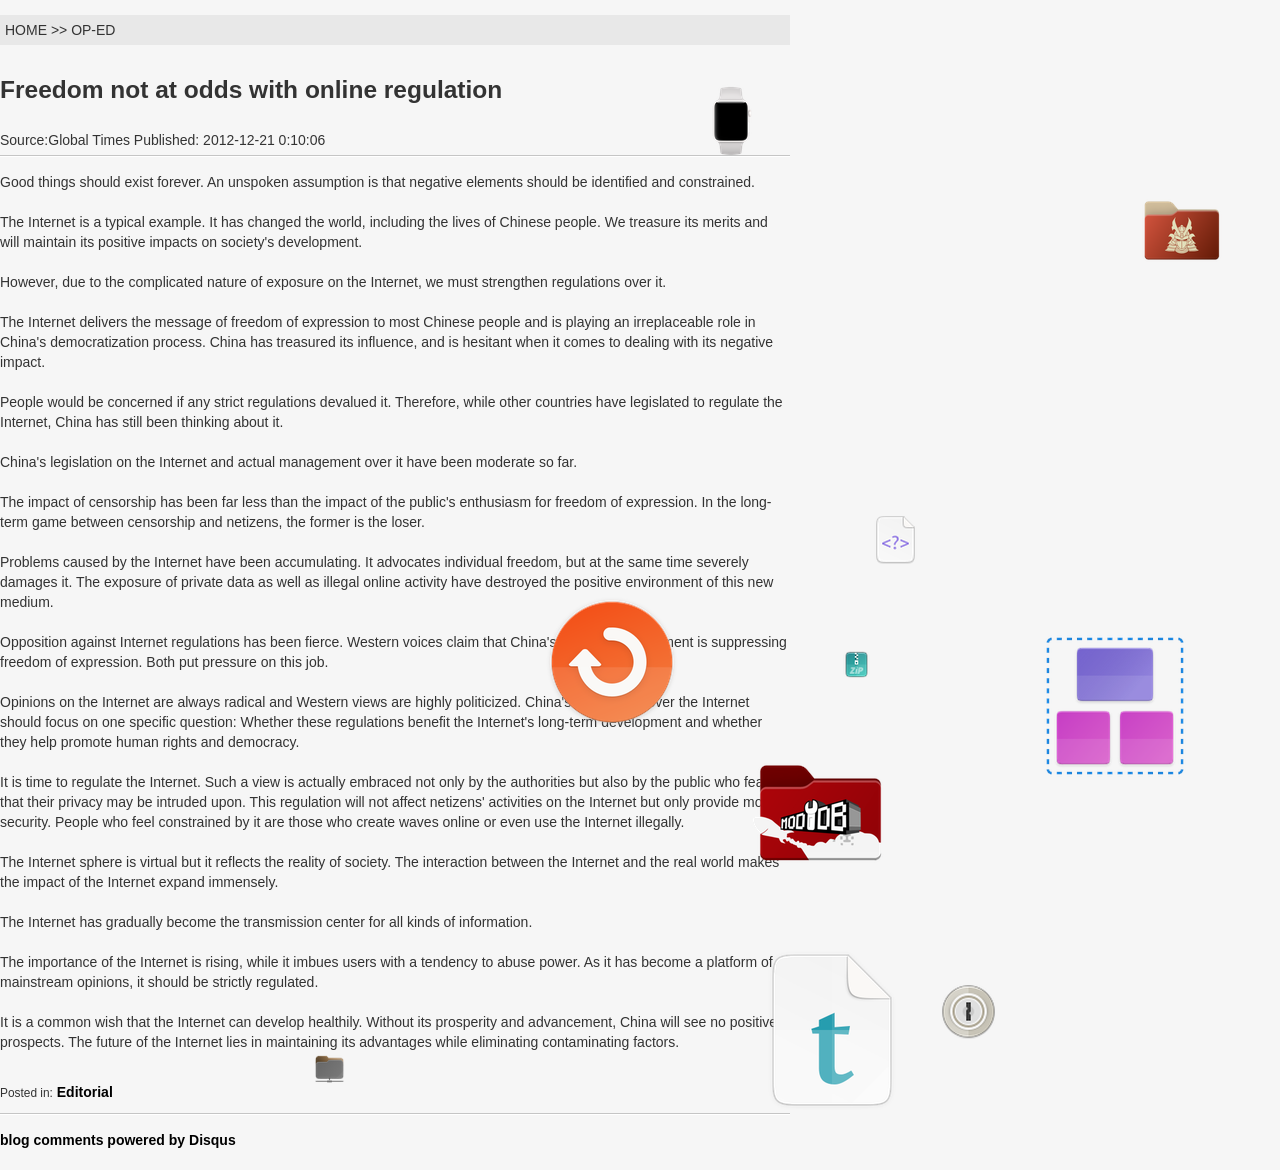  What do you see at coordinates (895, 539) in the screenshot?
I see `a PHP source code file` at bounding box center [895, 539].